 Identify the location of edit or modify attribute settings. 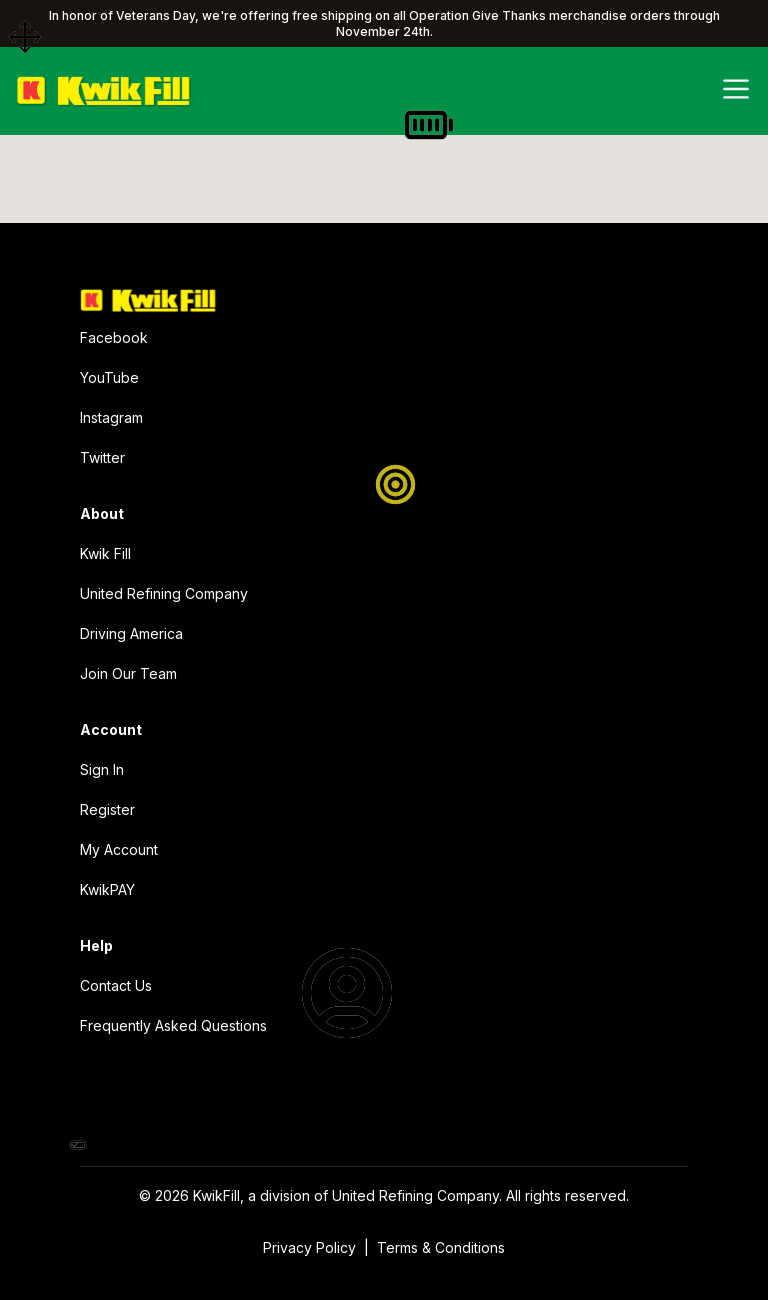
(78, 1145).